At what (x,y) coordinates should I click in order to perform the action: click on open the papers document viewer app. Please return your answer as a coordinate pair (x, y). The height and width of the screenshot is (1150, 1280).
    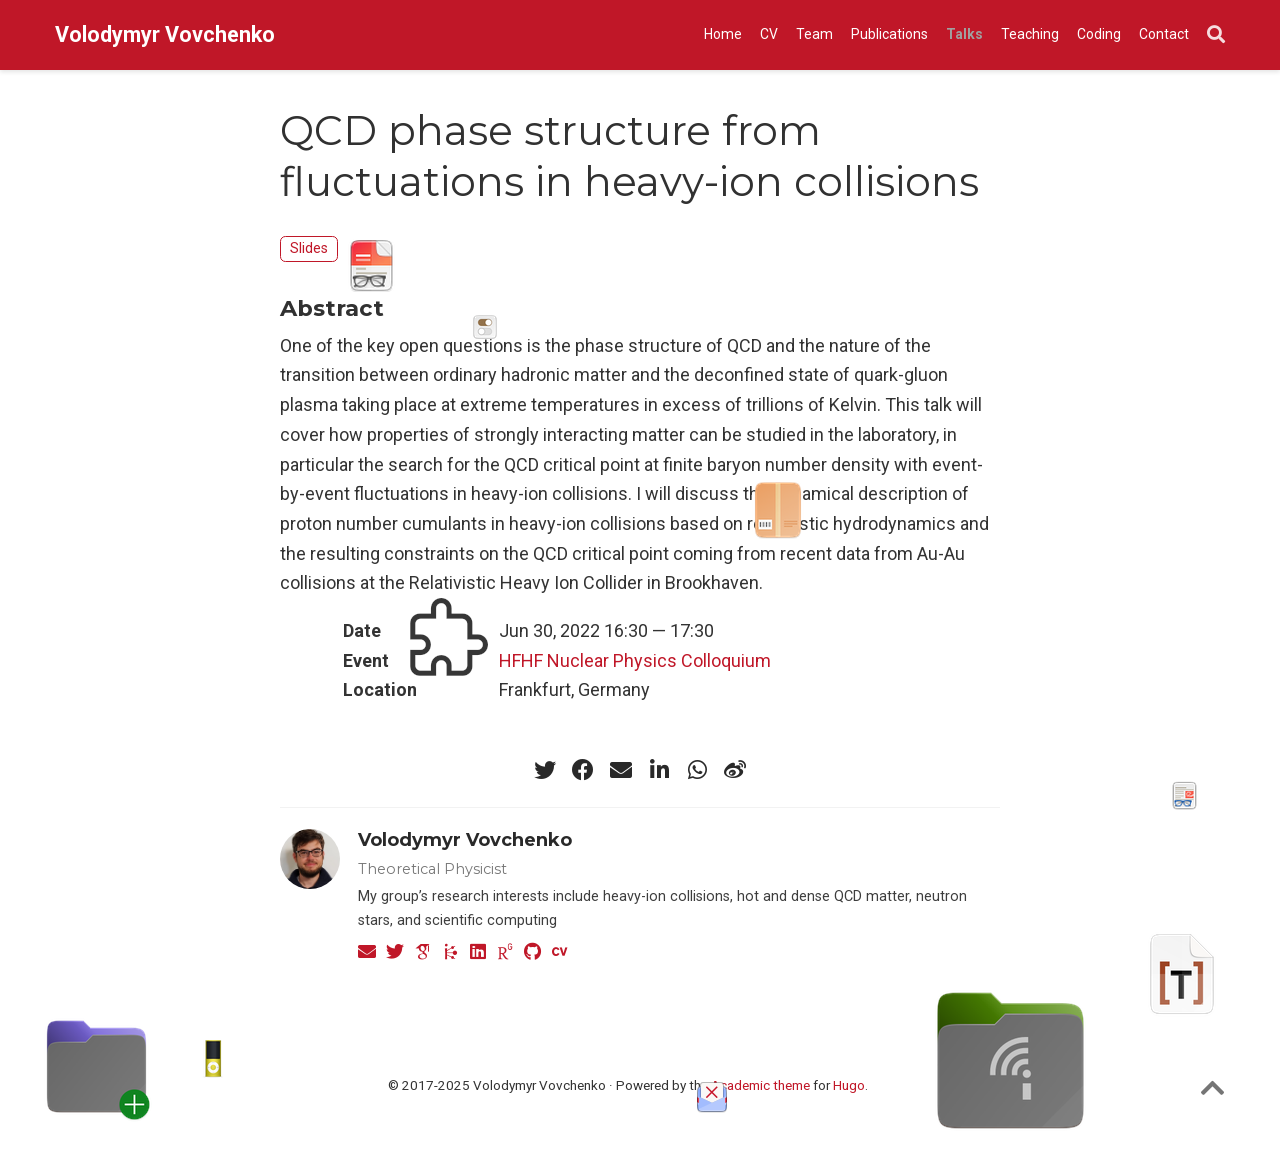
    Looking at the image, I should click on (371, 265).